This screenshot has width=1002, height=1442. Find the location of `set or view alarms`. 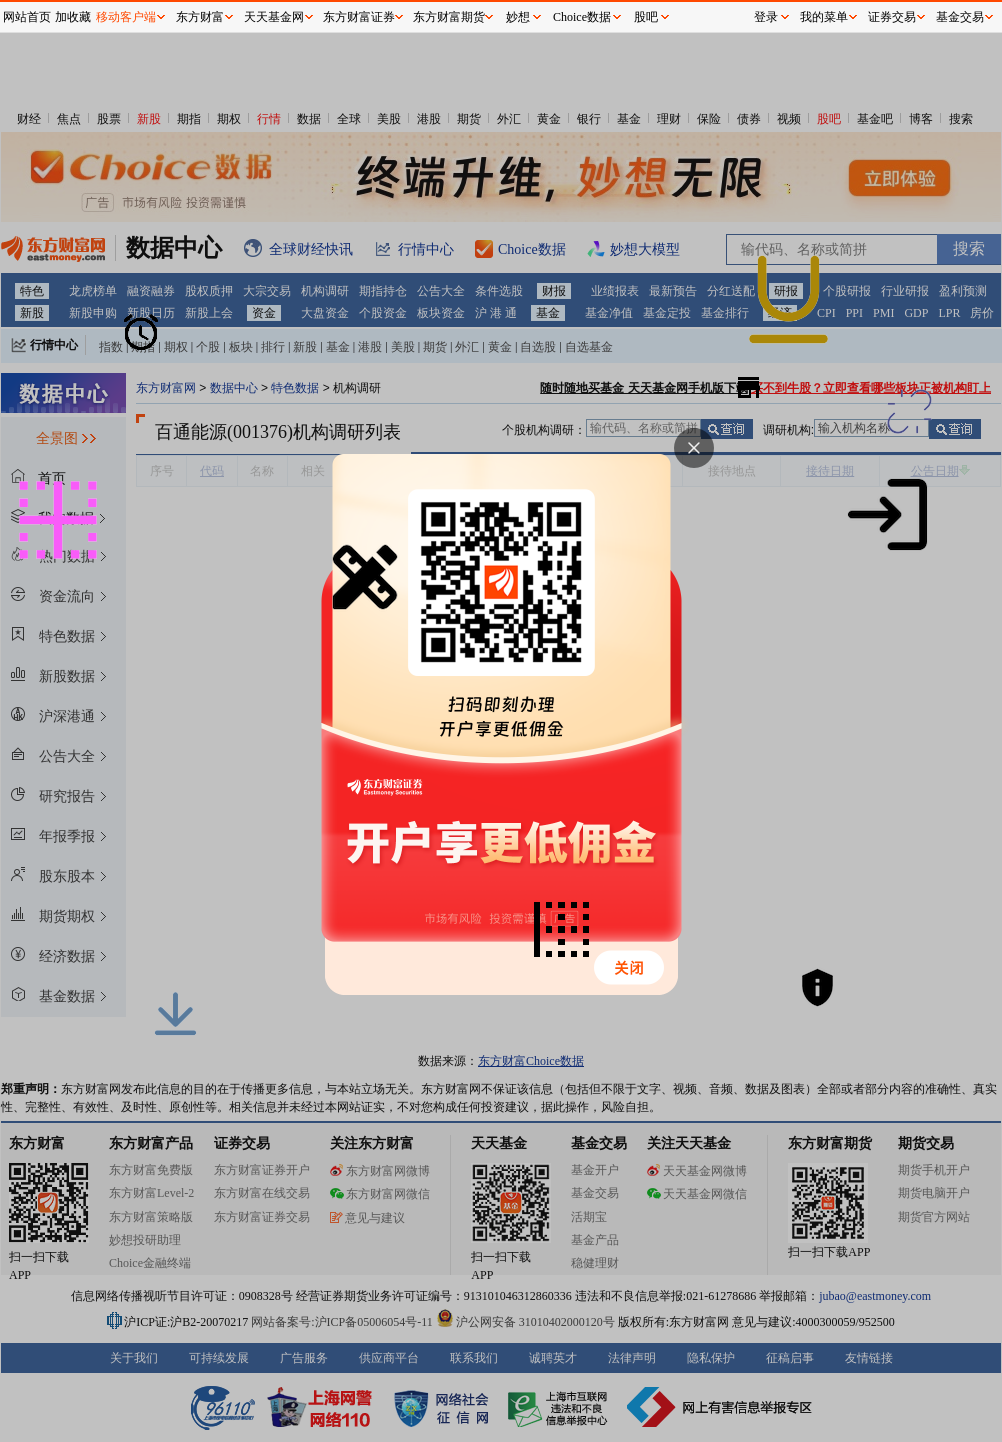

set or view alarms is located at coordinates (141, 332).